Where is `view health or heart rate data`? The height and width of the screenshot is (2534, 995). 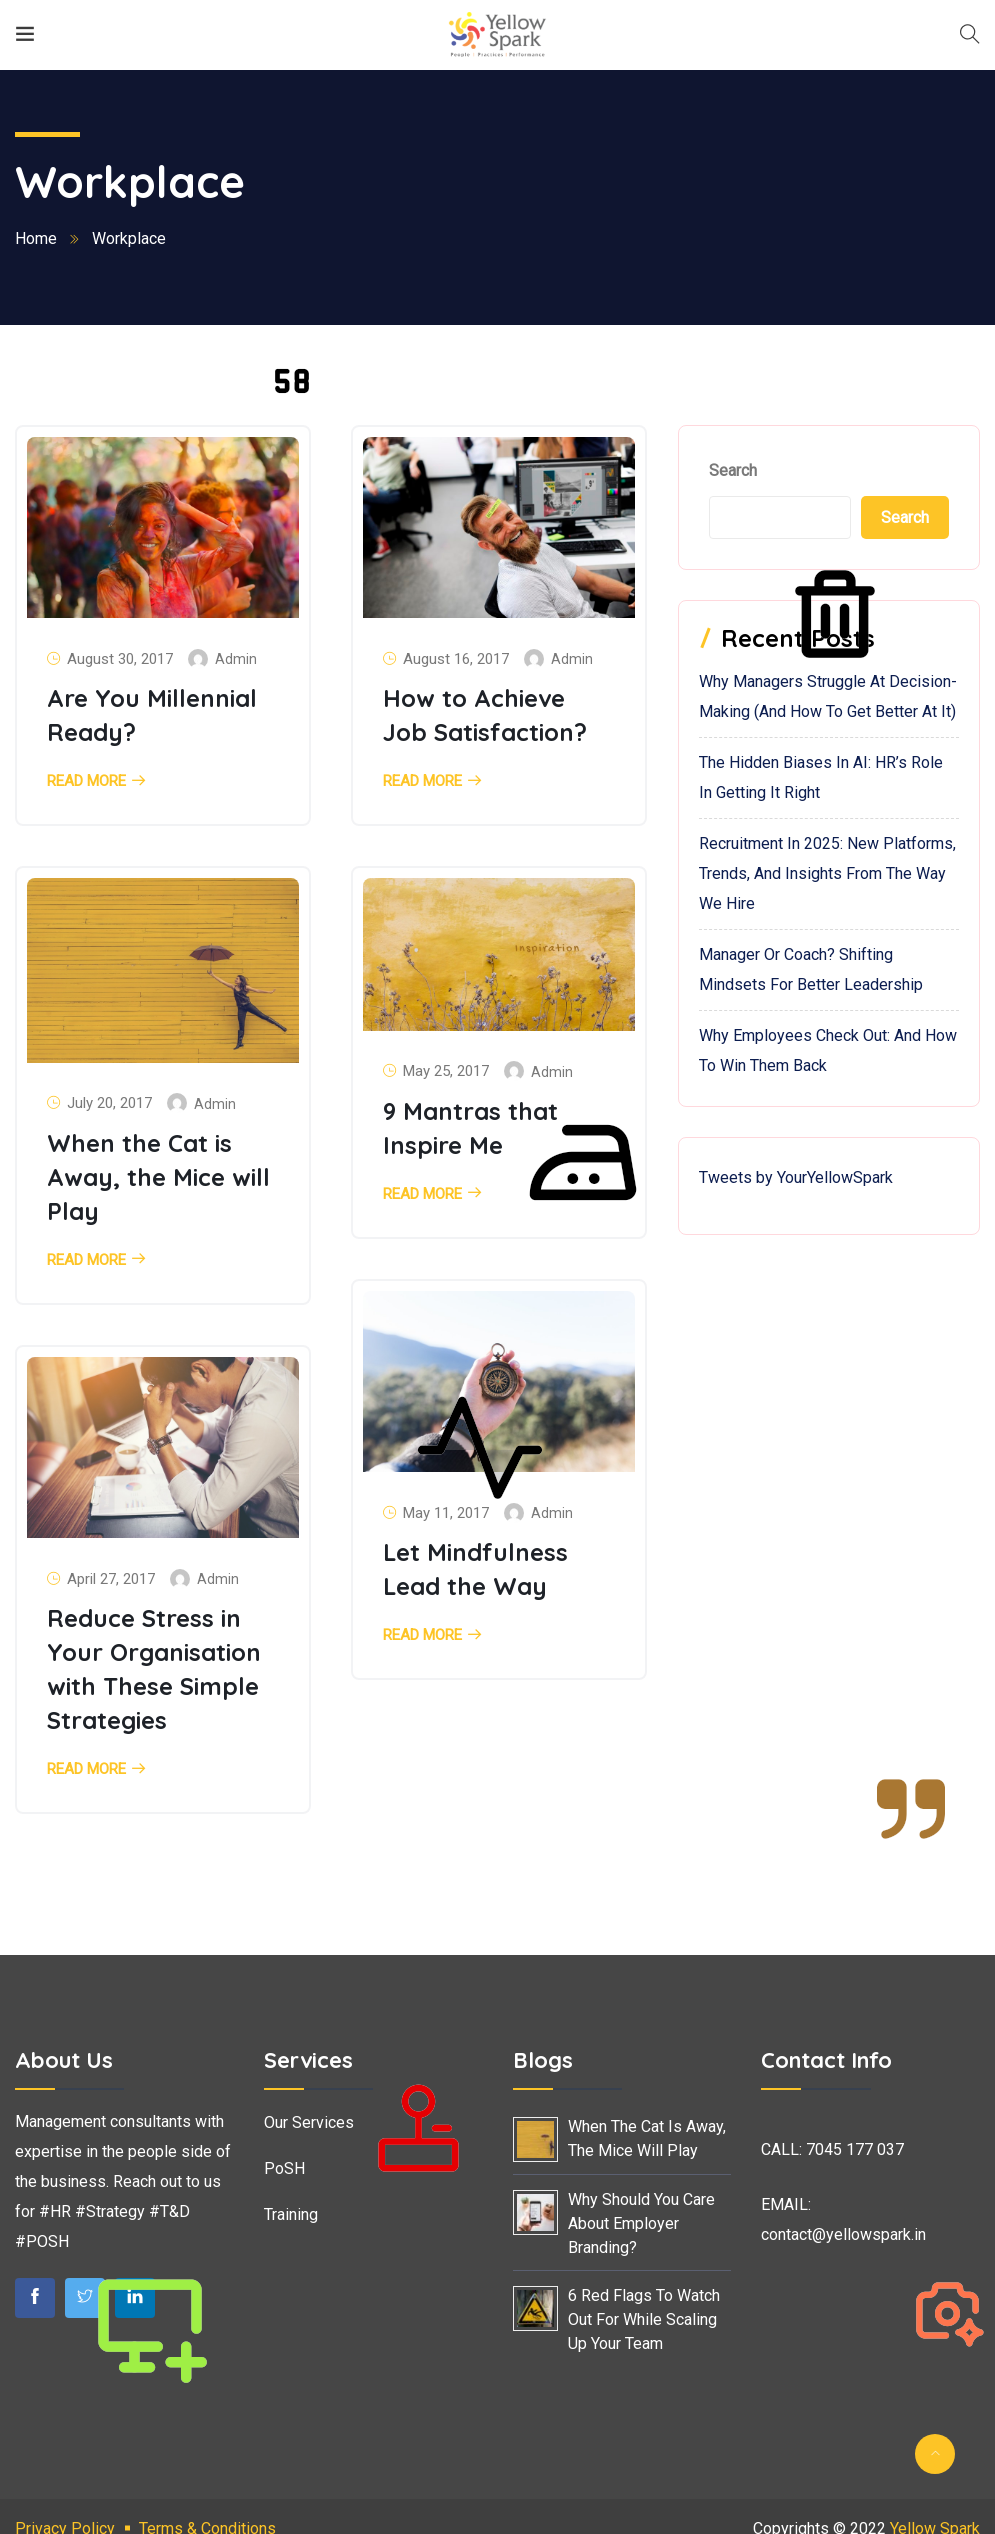 view health or heart rate data is located at coordinates (480, 1450).